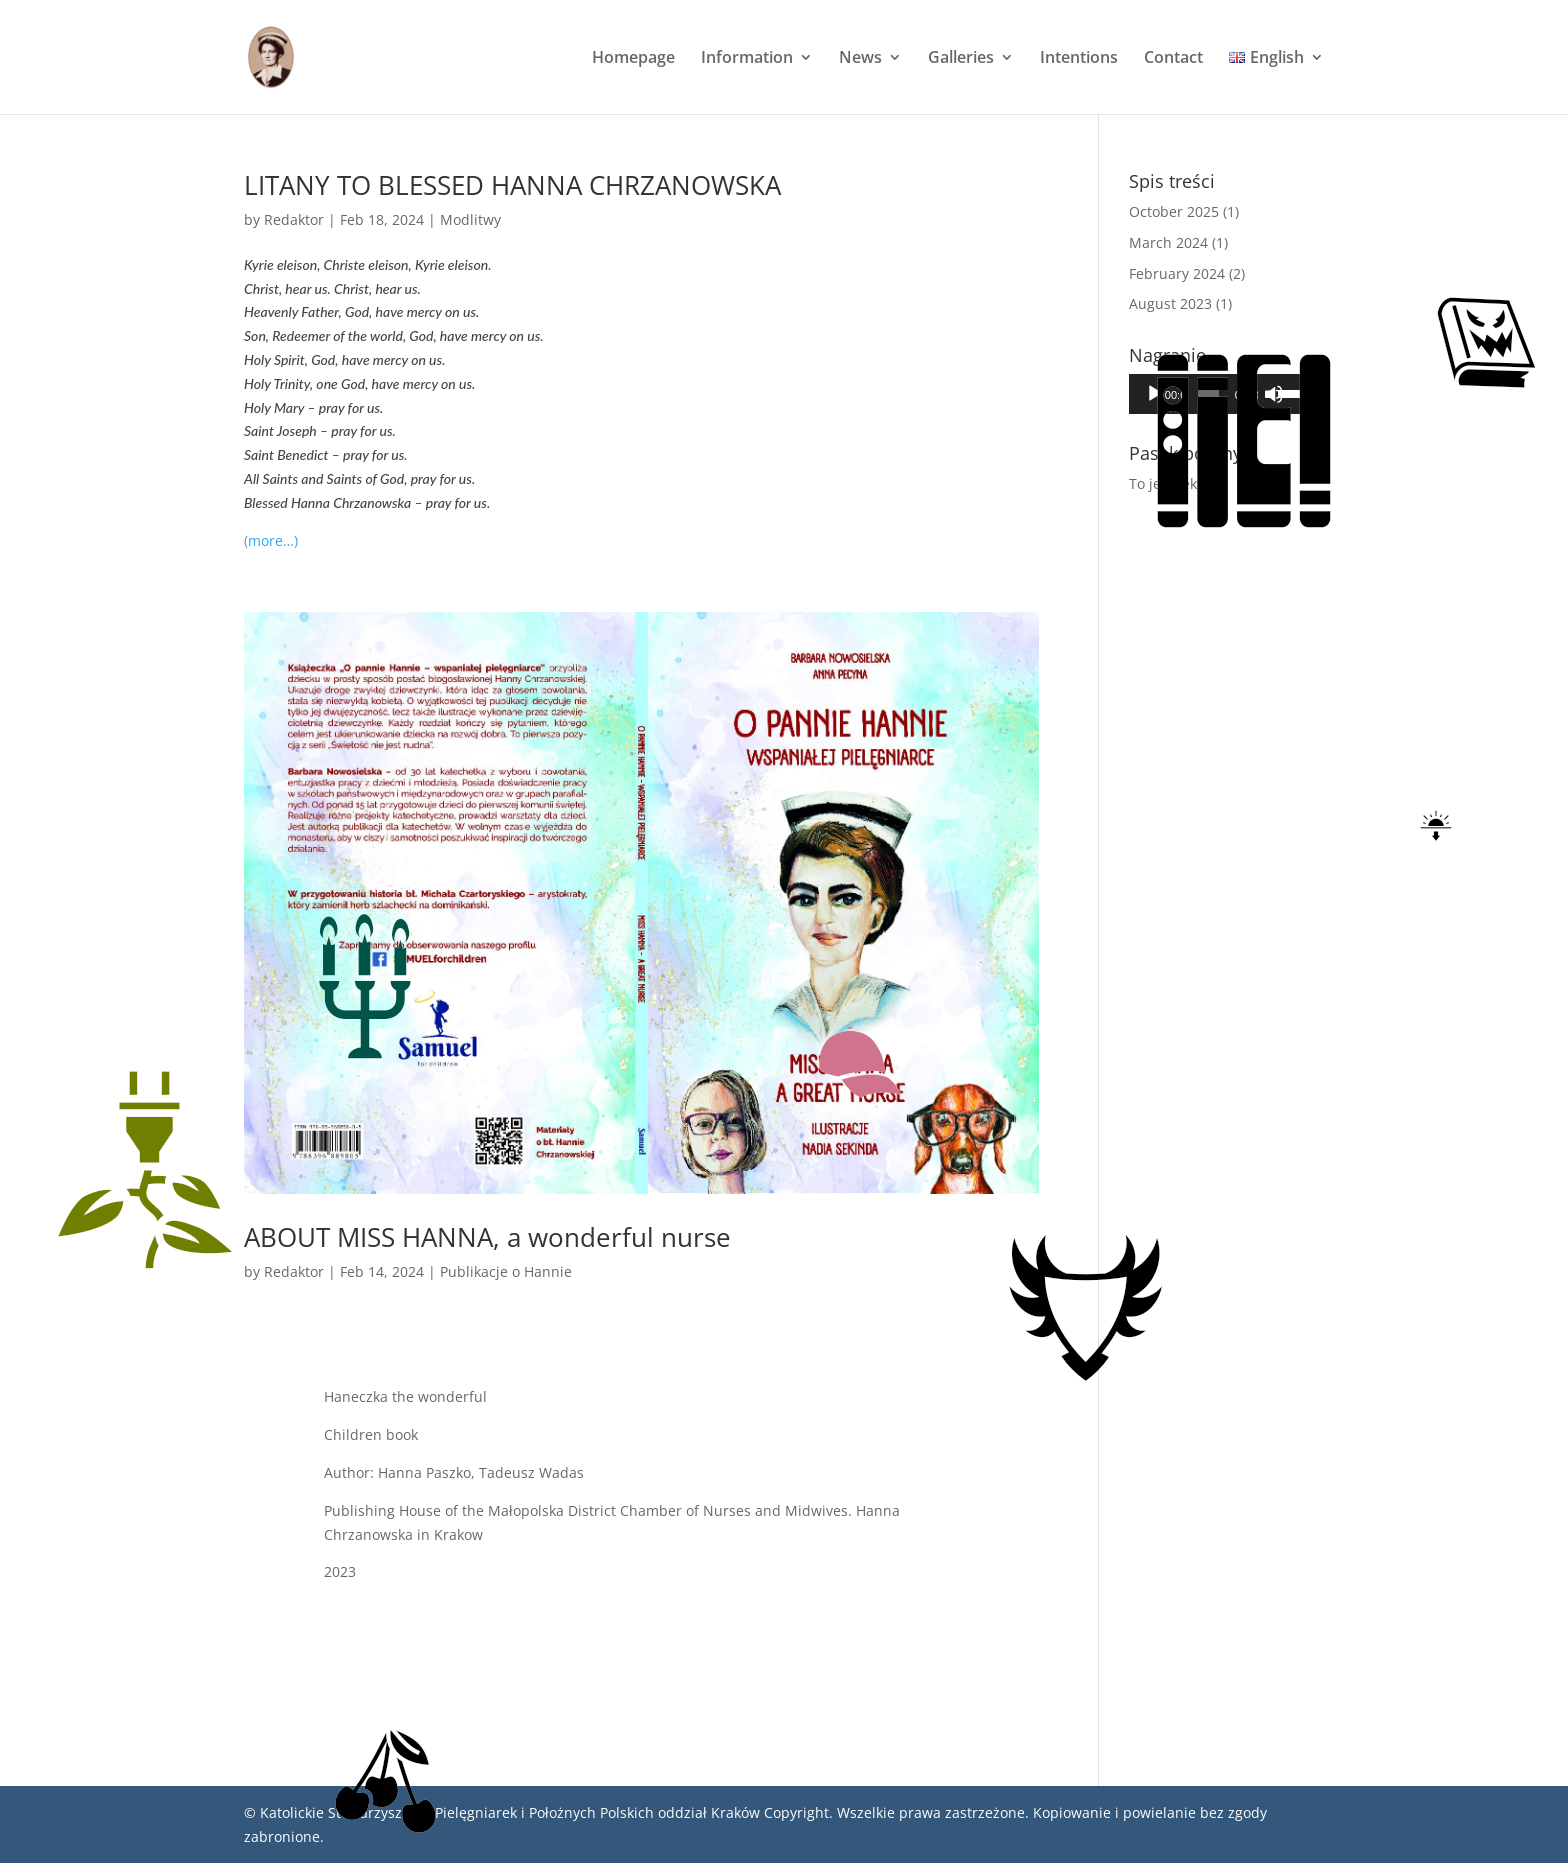 This screenshot has height=1863, width=1568. What do you see at coordinates (1085, 1305) in the screenshot?
I see `indicates protected or guarded status` at bounding box center [1085, 1305].